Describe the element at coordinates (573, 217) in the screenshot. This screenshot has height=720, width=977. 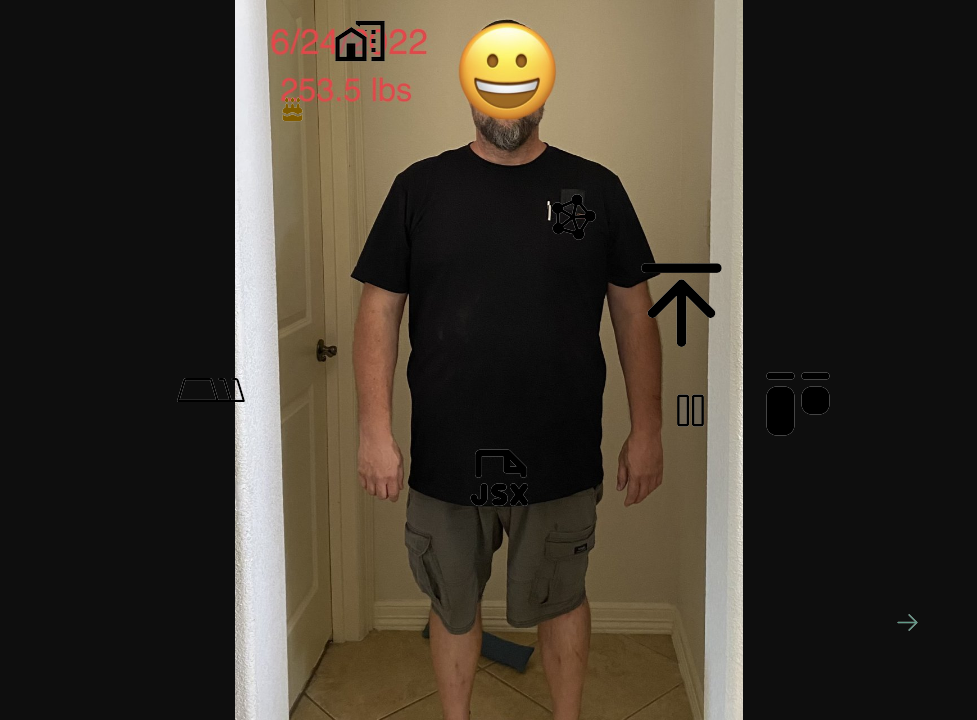
I see `connect to the fediverse network` at that location.